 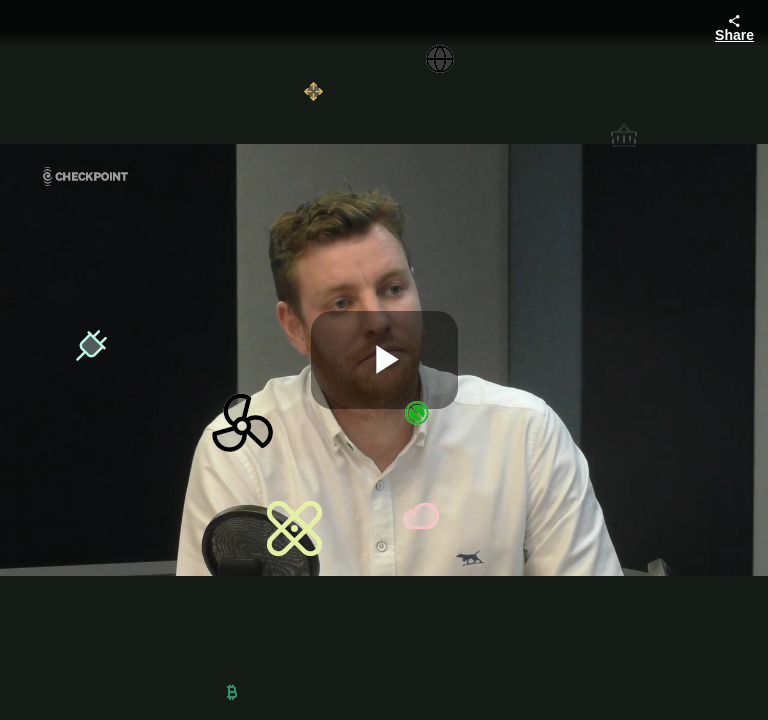 What do you see at coordinates (294, 528) in the screenshot?
I see `access first aid or medical help resources` at bounding box center [294, 528].